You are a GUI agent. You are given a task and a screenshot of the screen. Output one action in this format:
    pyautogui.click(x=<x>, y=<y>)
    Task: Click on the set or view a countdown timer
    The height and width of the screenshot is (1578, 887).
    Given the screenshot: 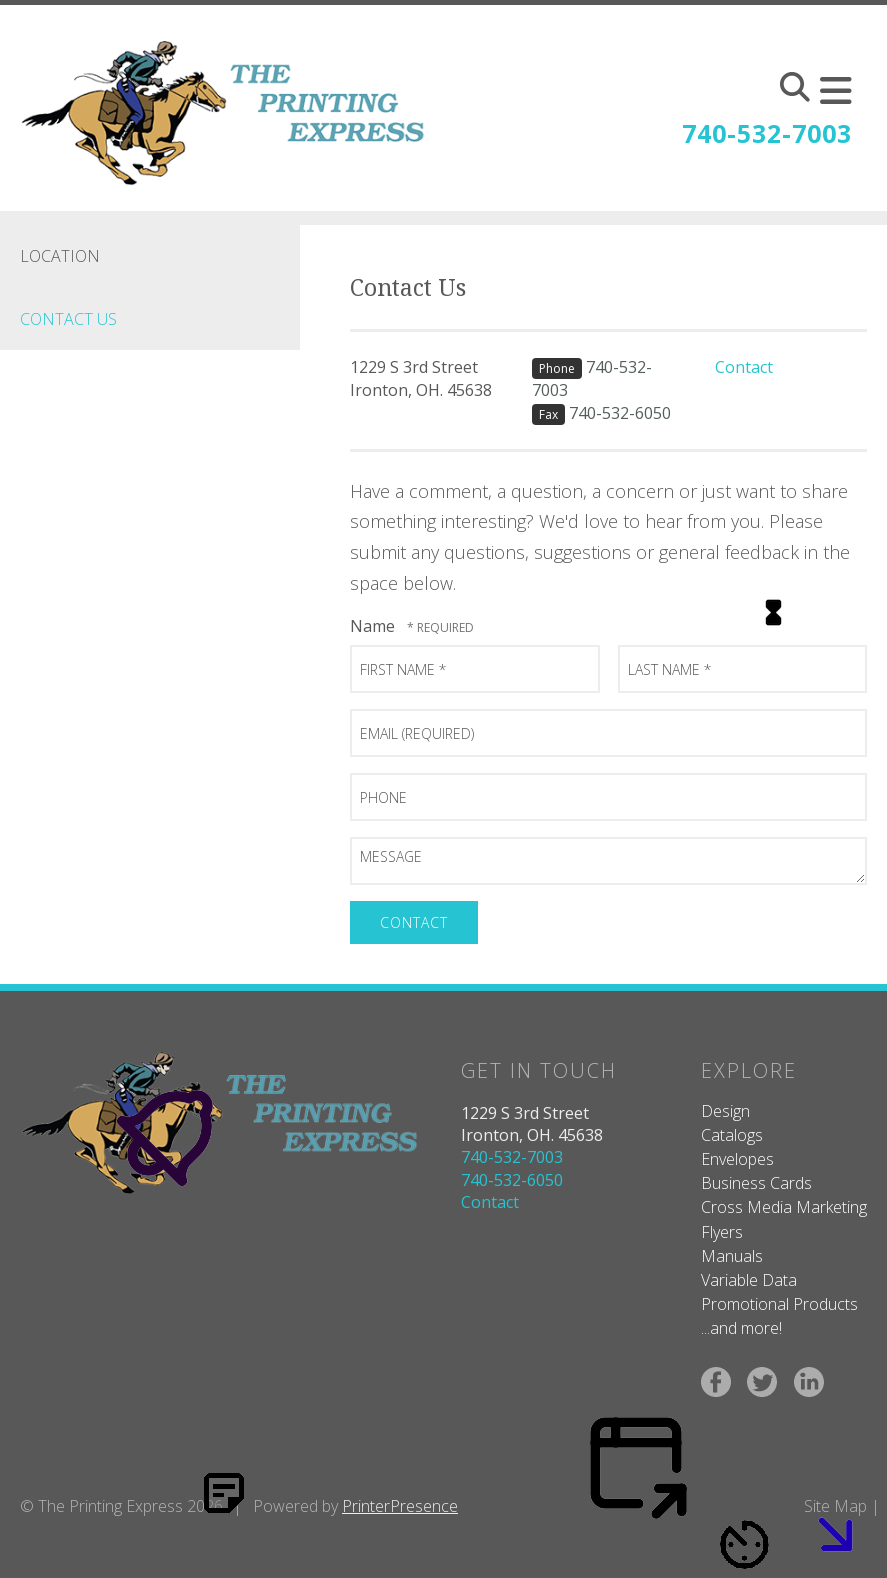 What is the action you would take?
    pyautogui.click(x=744, y=1544)
    